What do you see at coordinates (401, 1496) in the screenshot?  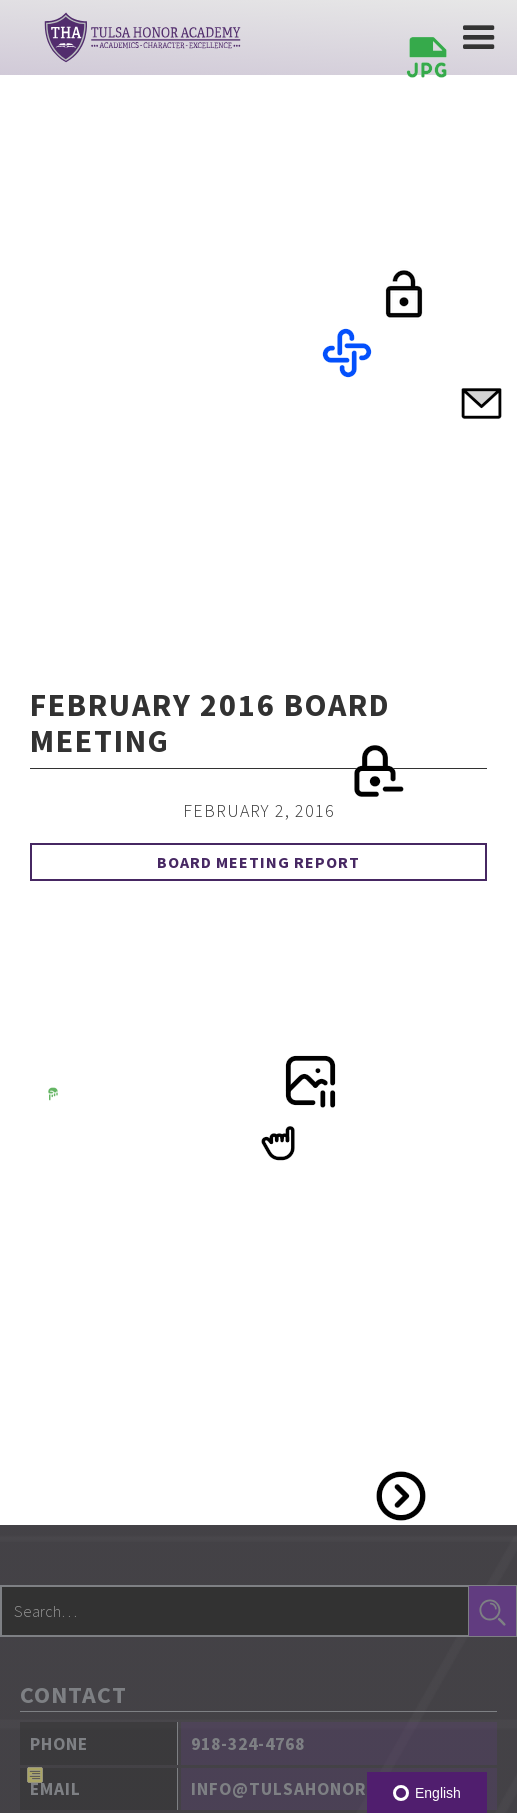 I see `go to next item or step` at bounding box center [401, 1496].